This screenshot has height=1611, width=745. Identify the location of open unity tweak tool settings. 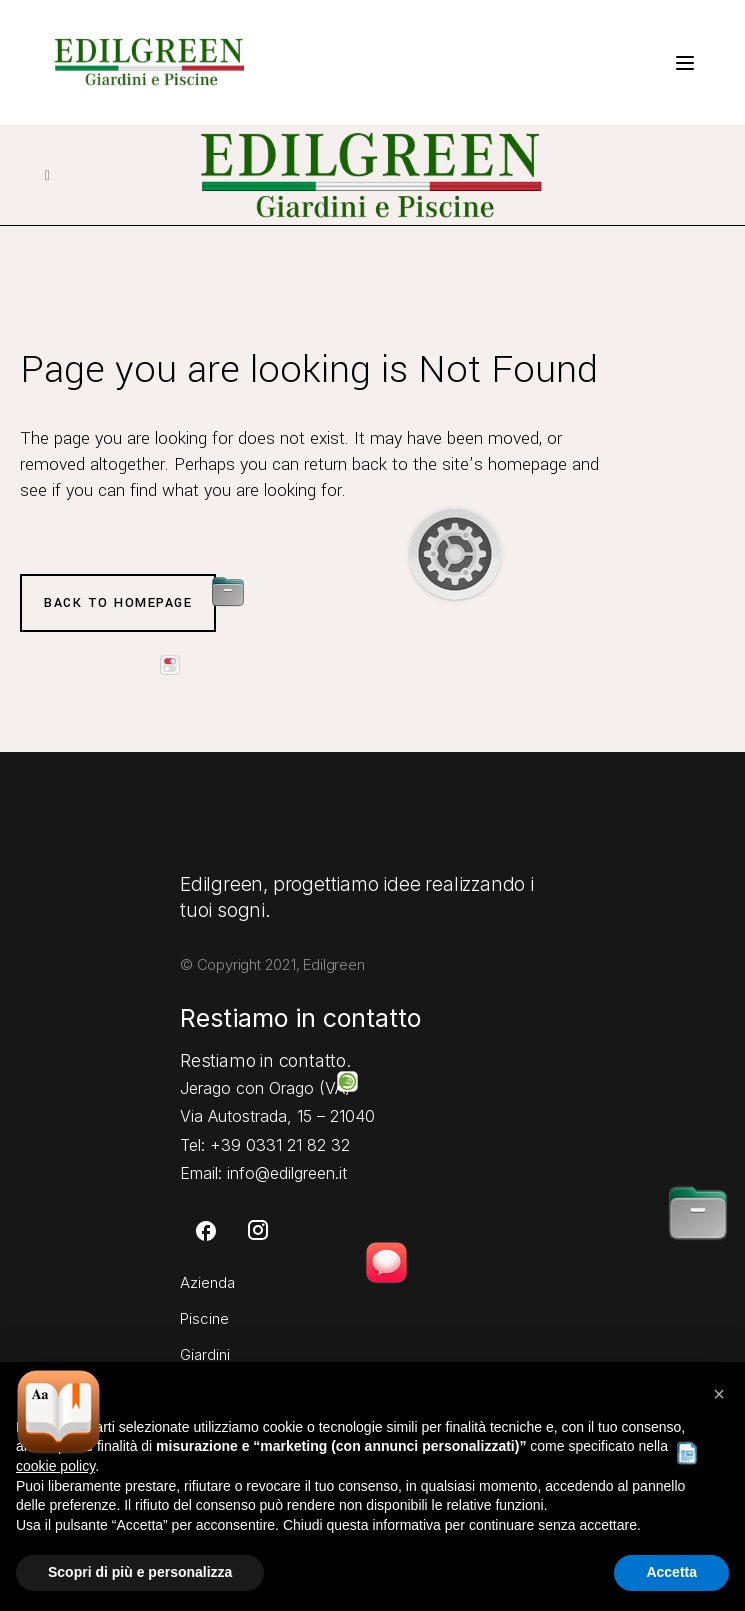
(170, 665).